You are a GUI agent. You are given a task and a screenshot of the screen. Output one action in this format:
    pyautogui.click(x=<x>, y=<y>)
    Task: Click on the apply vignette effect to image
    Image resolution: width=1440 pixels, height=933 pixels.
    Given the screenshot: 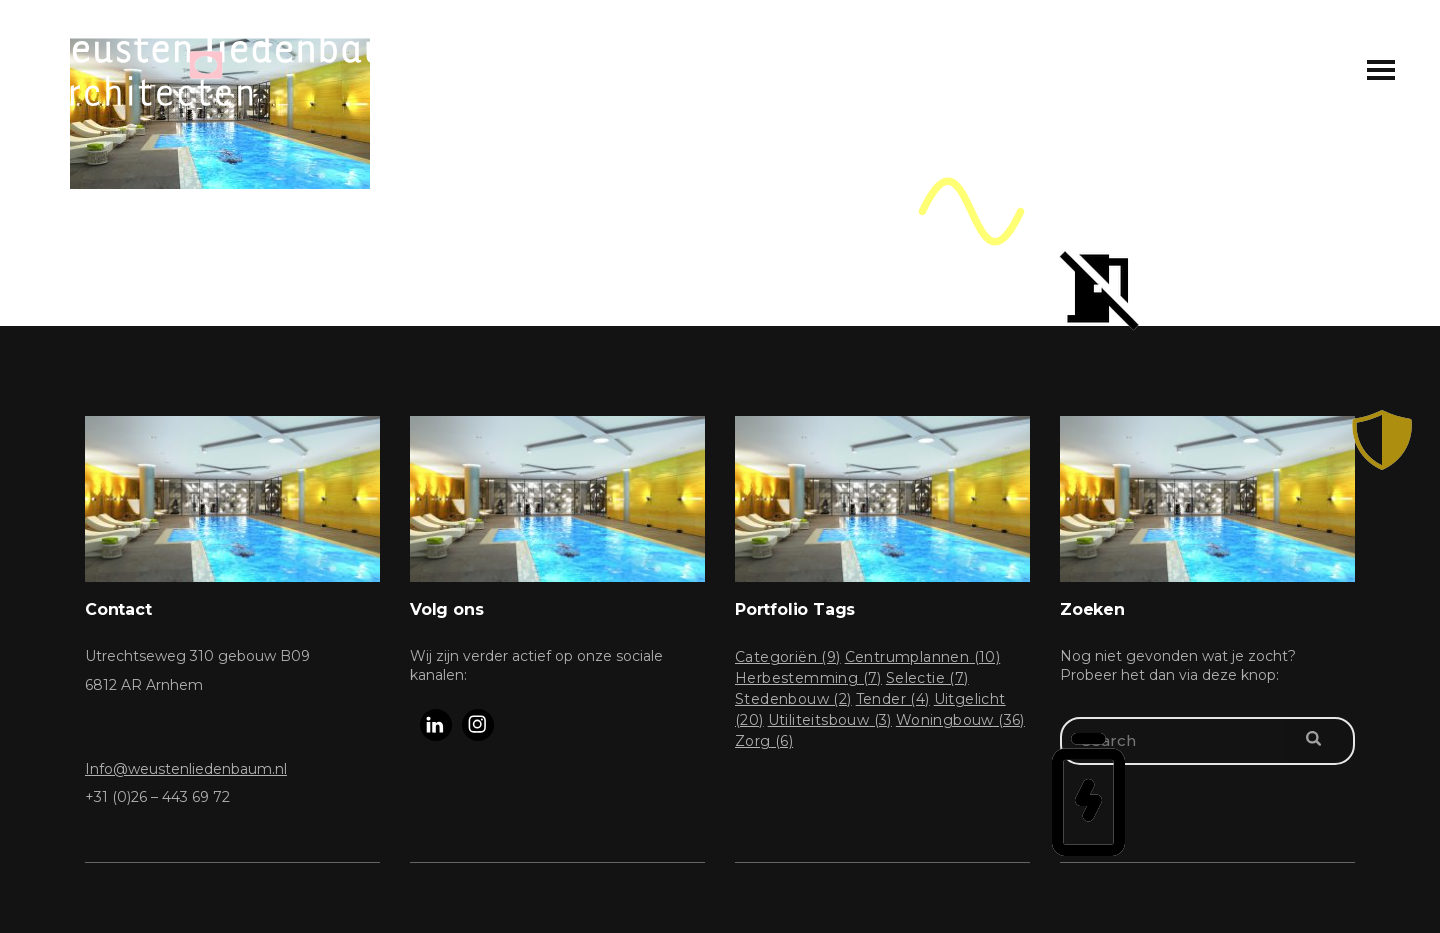 What is the action you would take?
    pyautogui.click(x=206, y=65)
    